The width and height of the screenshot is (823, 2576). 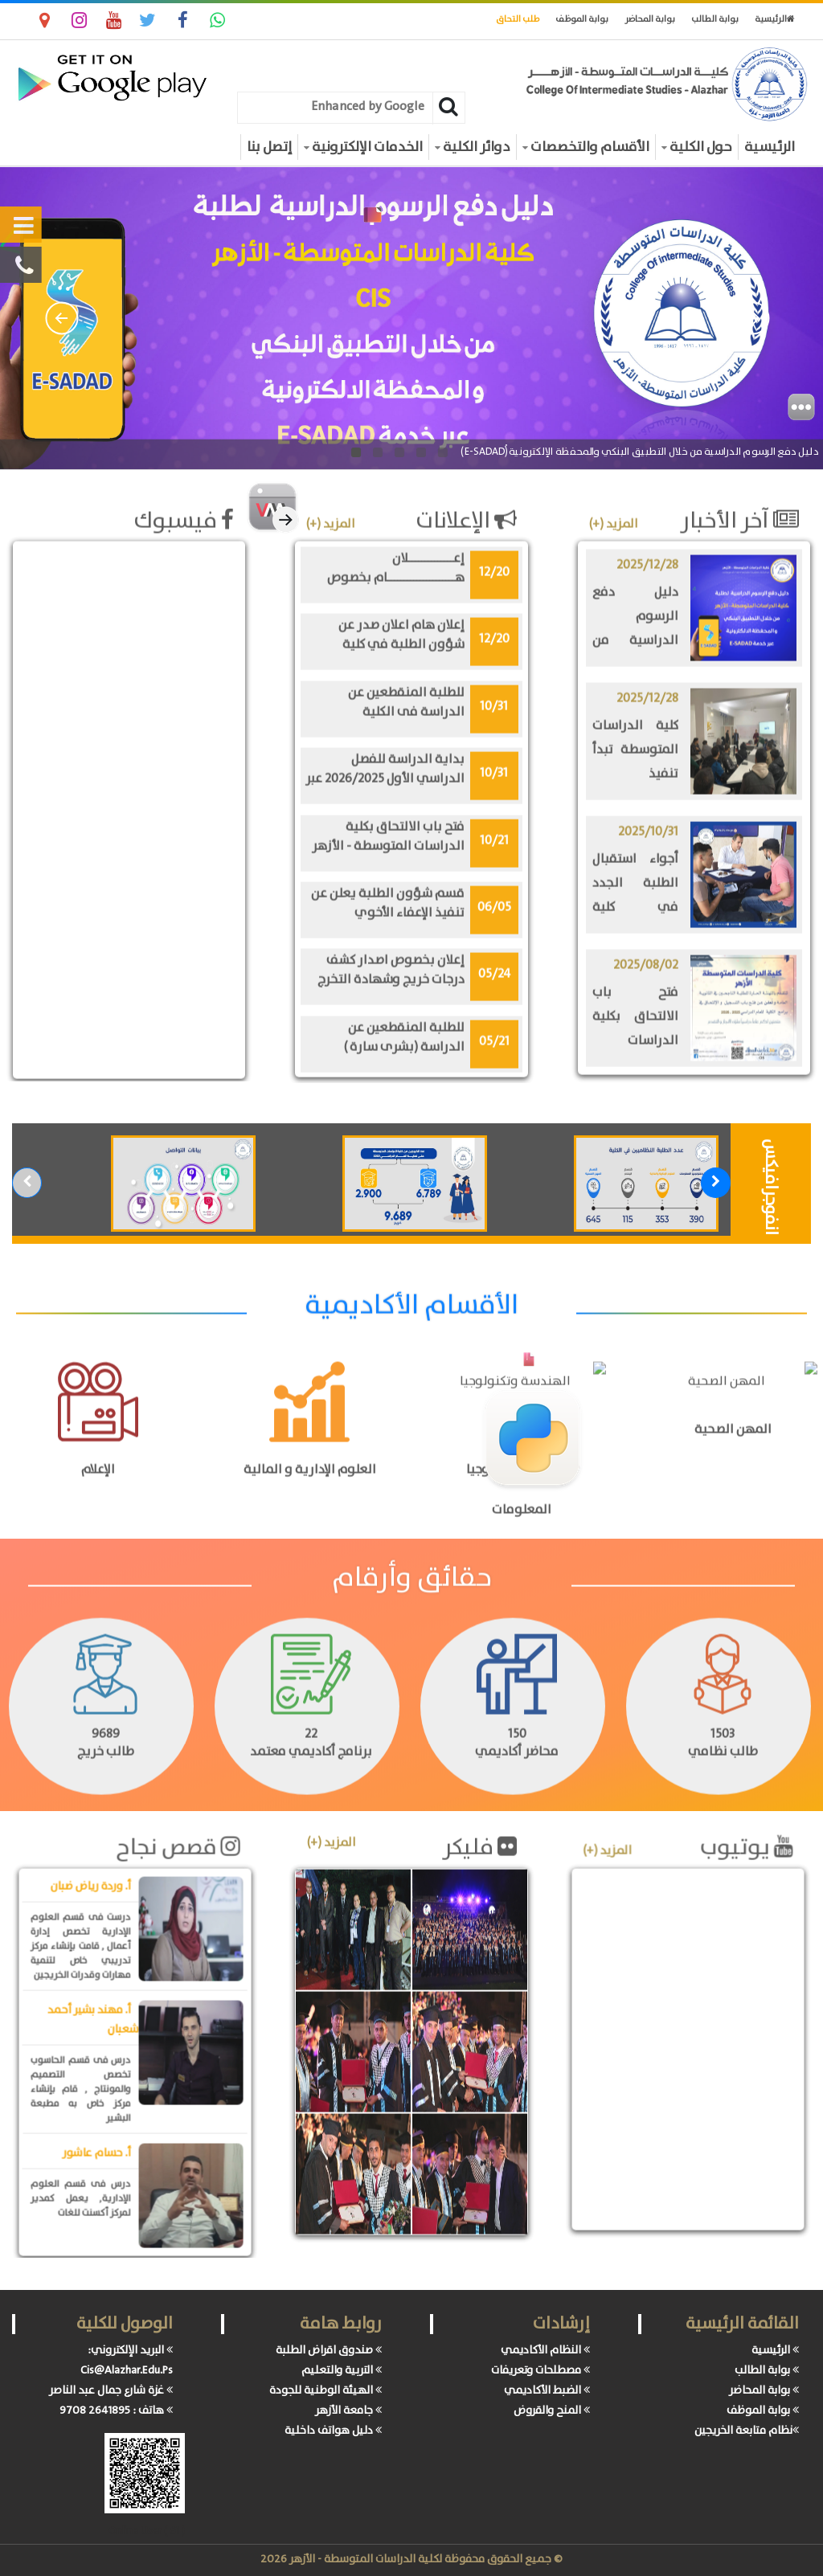 I want to click on customize desktop theme settings, so click(x=372, y=214).